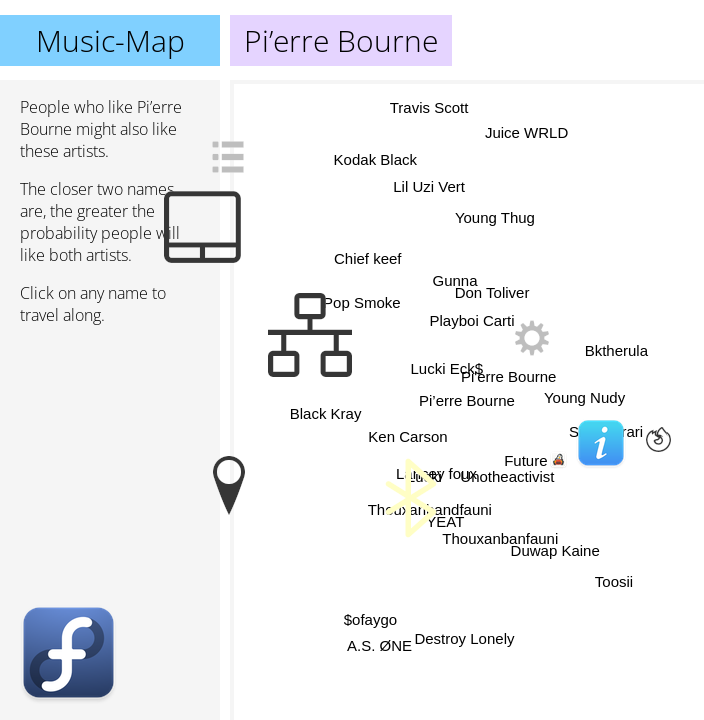 The width and height of the screenshot is (704, 720). What do you see at coordinates (228, 157) in the screenshot?
I see `switch to list view` at bounding box center [228, 157].